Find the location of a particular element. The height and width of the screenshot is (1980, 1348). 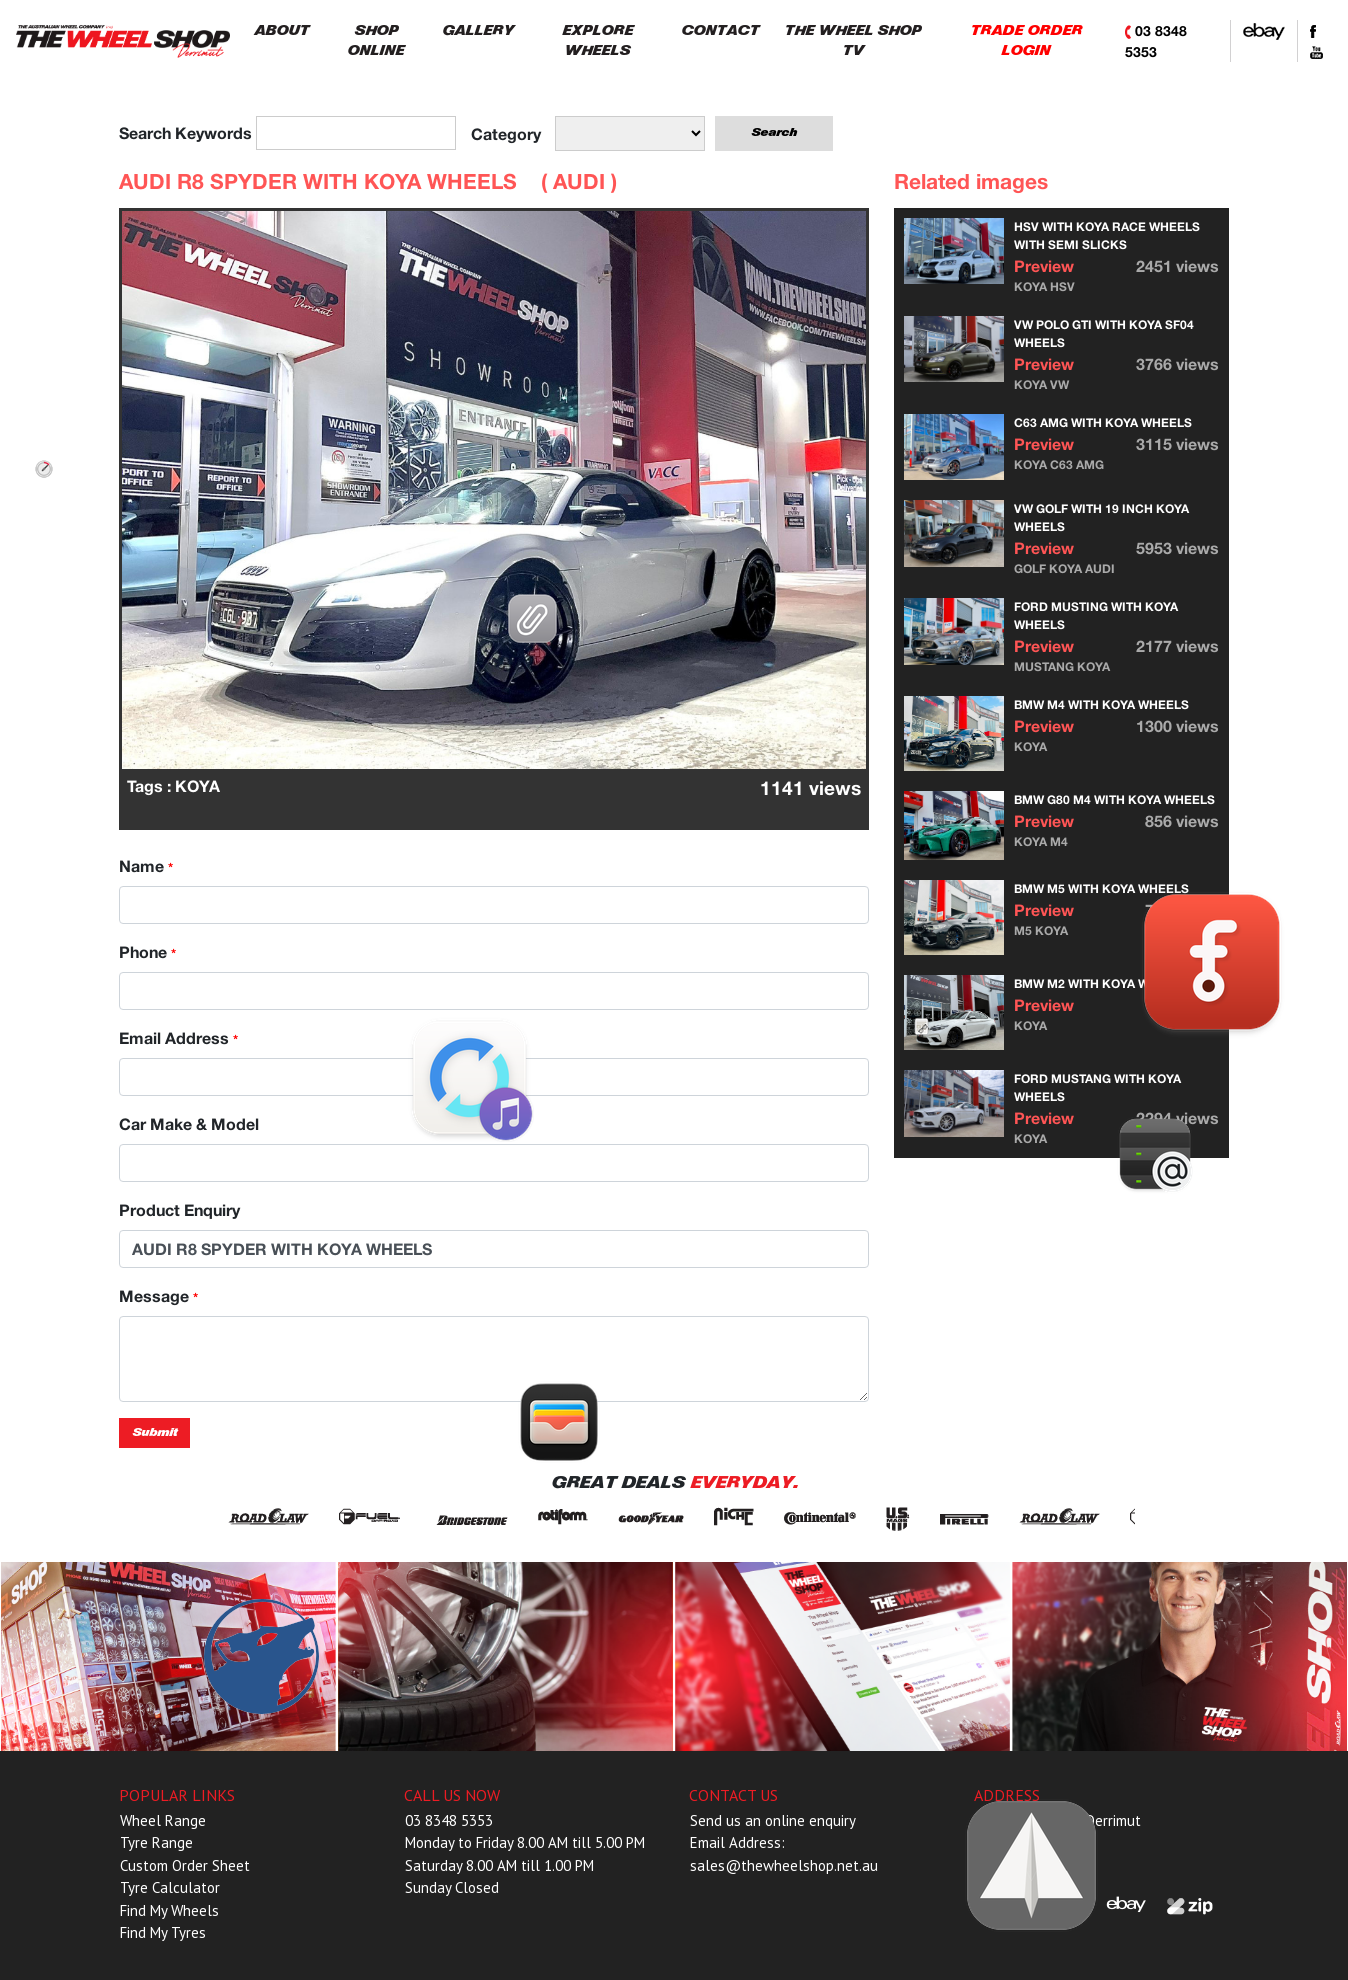

send or share content is located at coordinates (1031, 1865).